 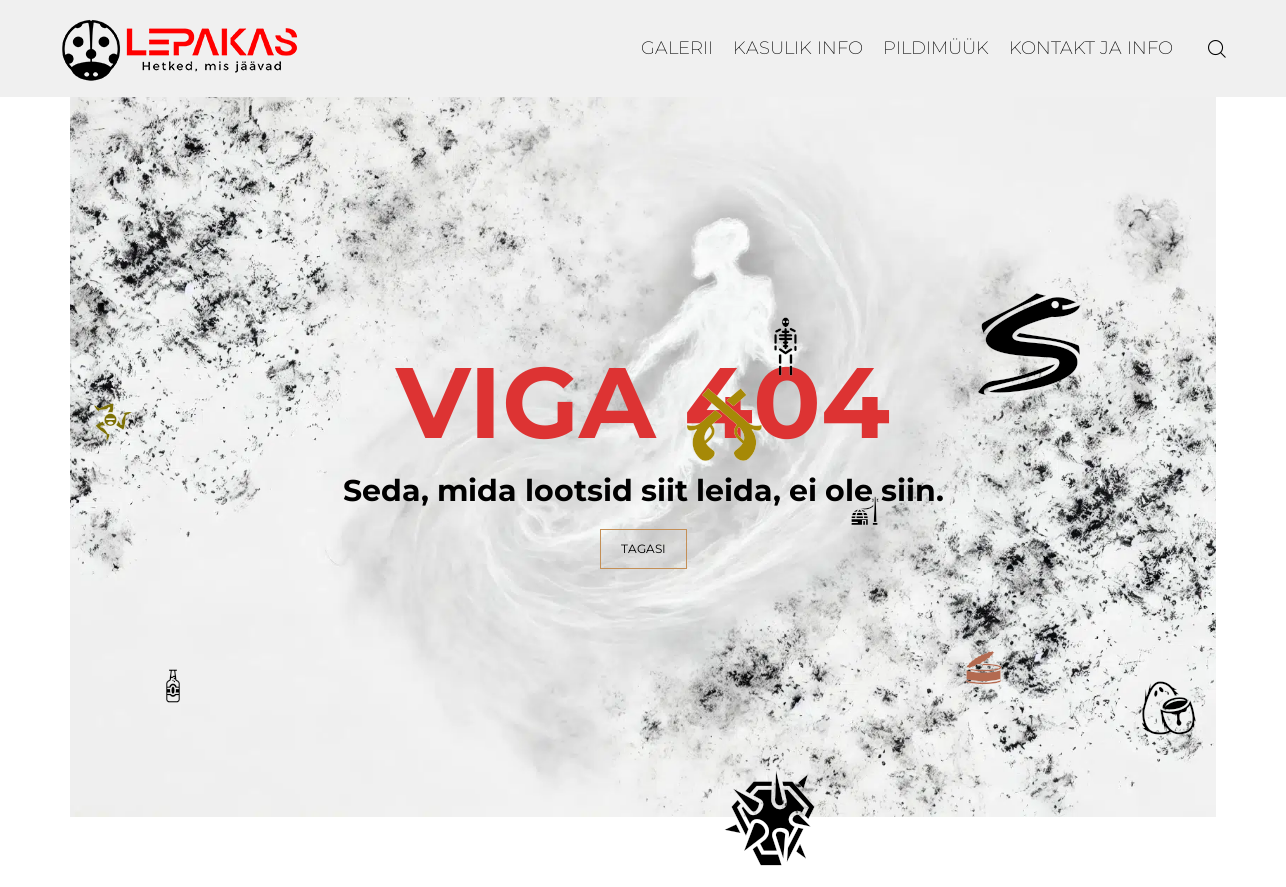 I want to click on opened canned food item, so click(x=983, y=667).